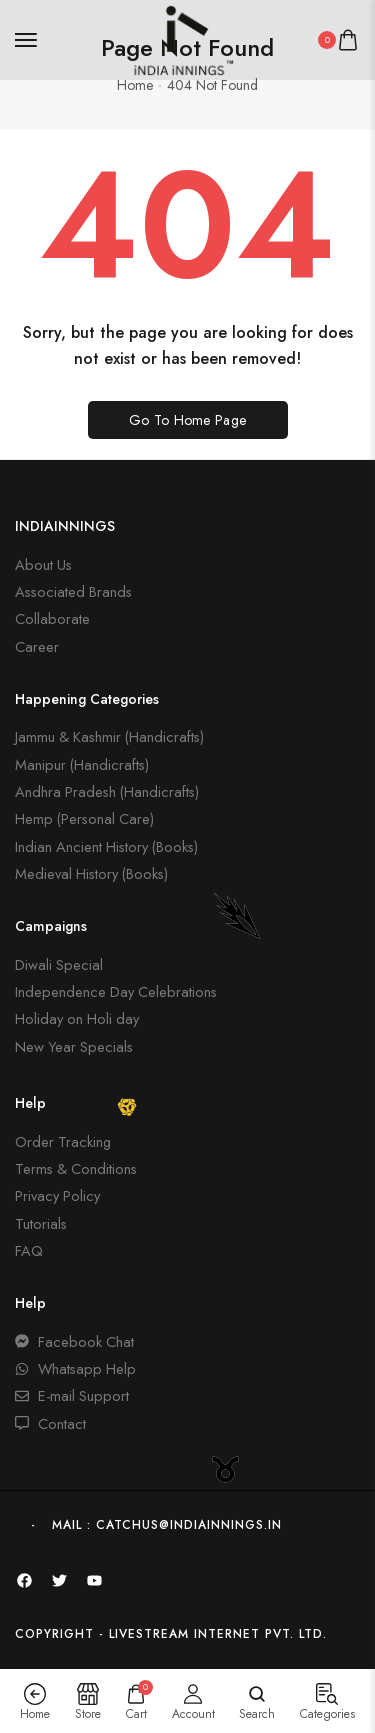 The width and height of the screenshot is (375, 1733). What do you see at coordinates (225, 1469) in the screenshot?
I see `taurus zodiac sign indicator` at bounding box center [225, 1469].